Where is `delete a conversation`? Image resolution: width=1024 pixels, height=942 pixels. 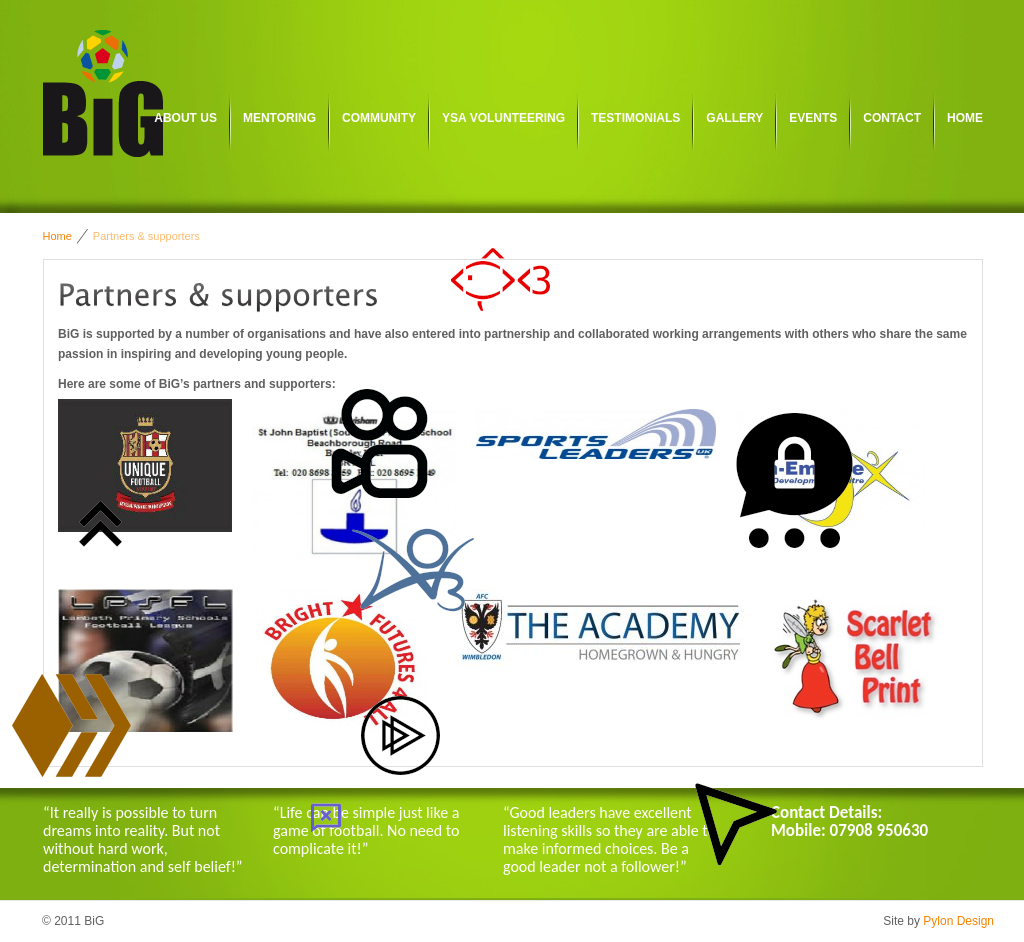
delete a conversation is located at coordinates (326, 817).